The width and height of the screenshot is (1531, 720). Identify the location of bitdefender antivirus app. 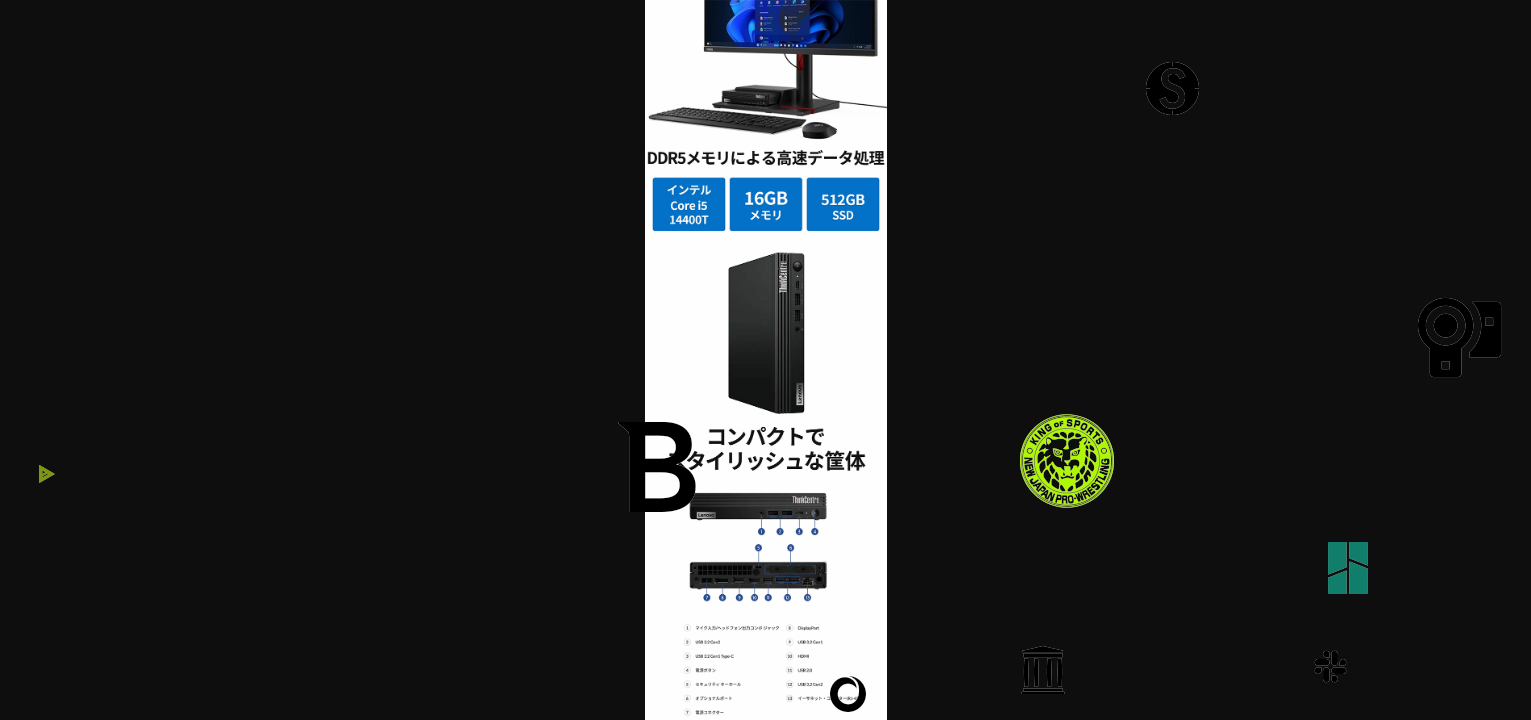
(657, 467).